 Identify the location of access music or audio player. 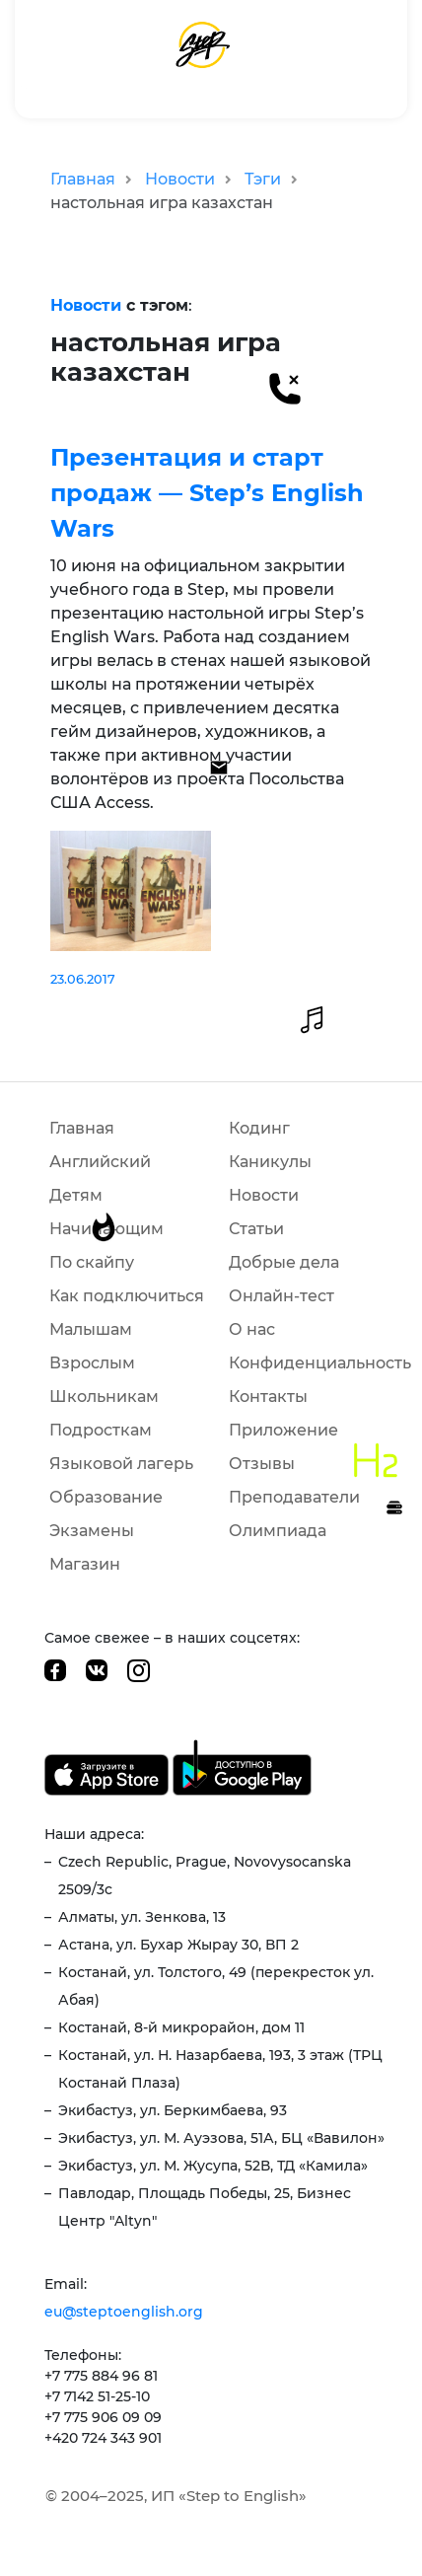
(312, 1019).